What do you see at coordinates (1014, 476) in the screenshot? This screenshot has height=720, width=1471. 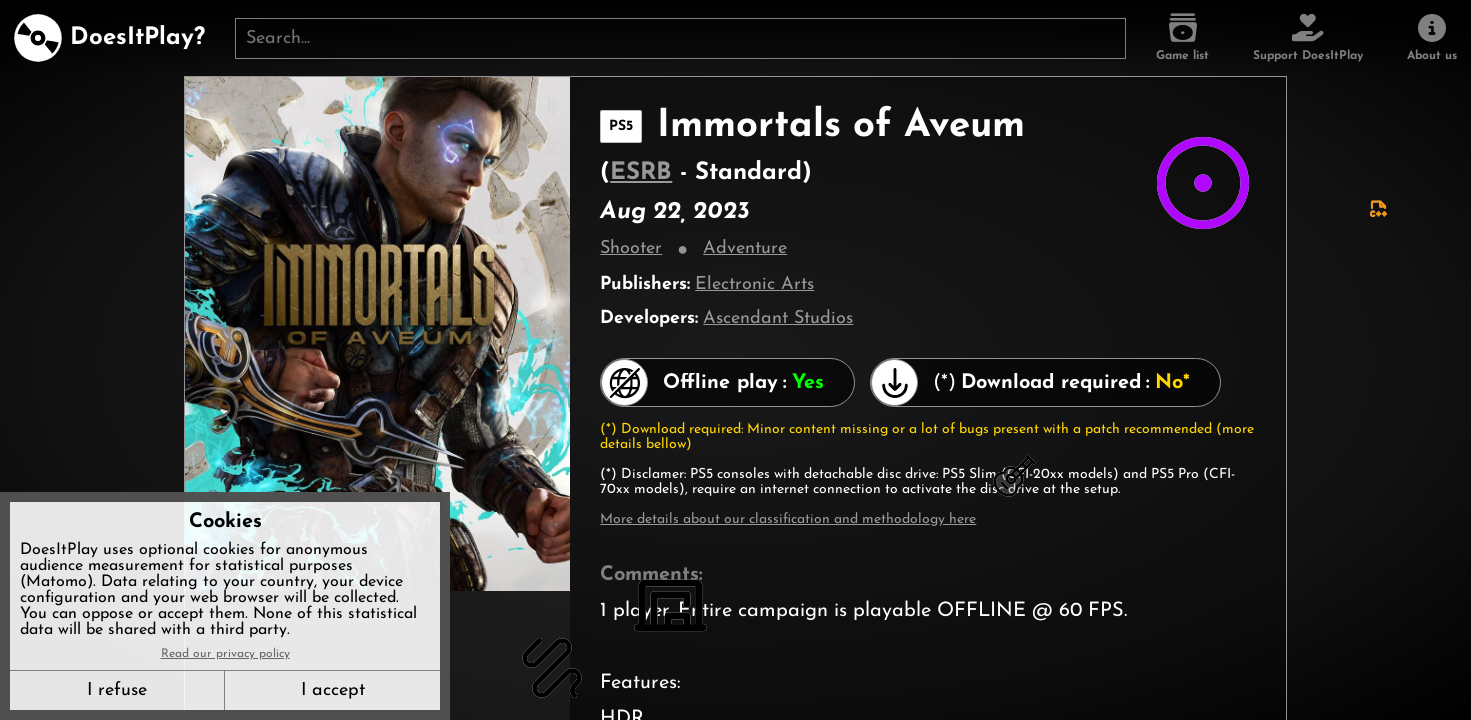 I see `access music or audio content` at bounding box center [1014, 476].